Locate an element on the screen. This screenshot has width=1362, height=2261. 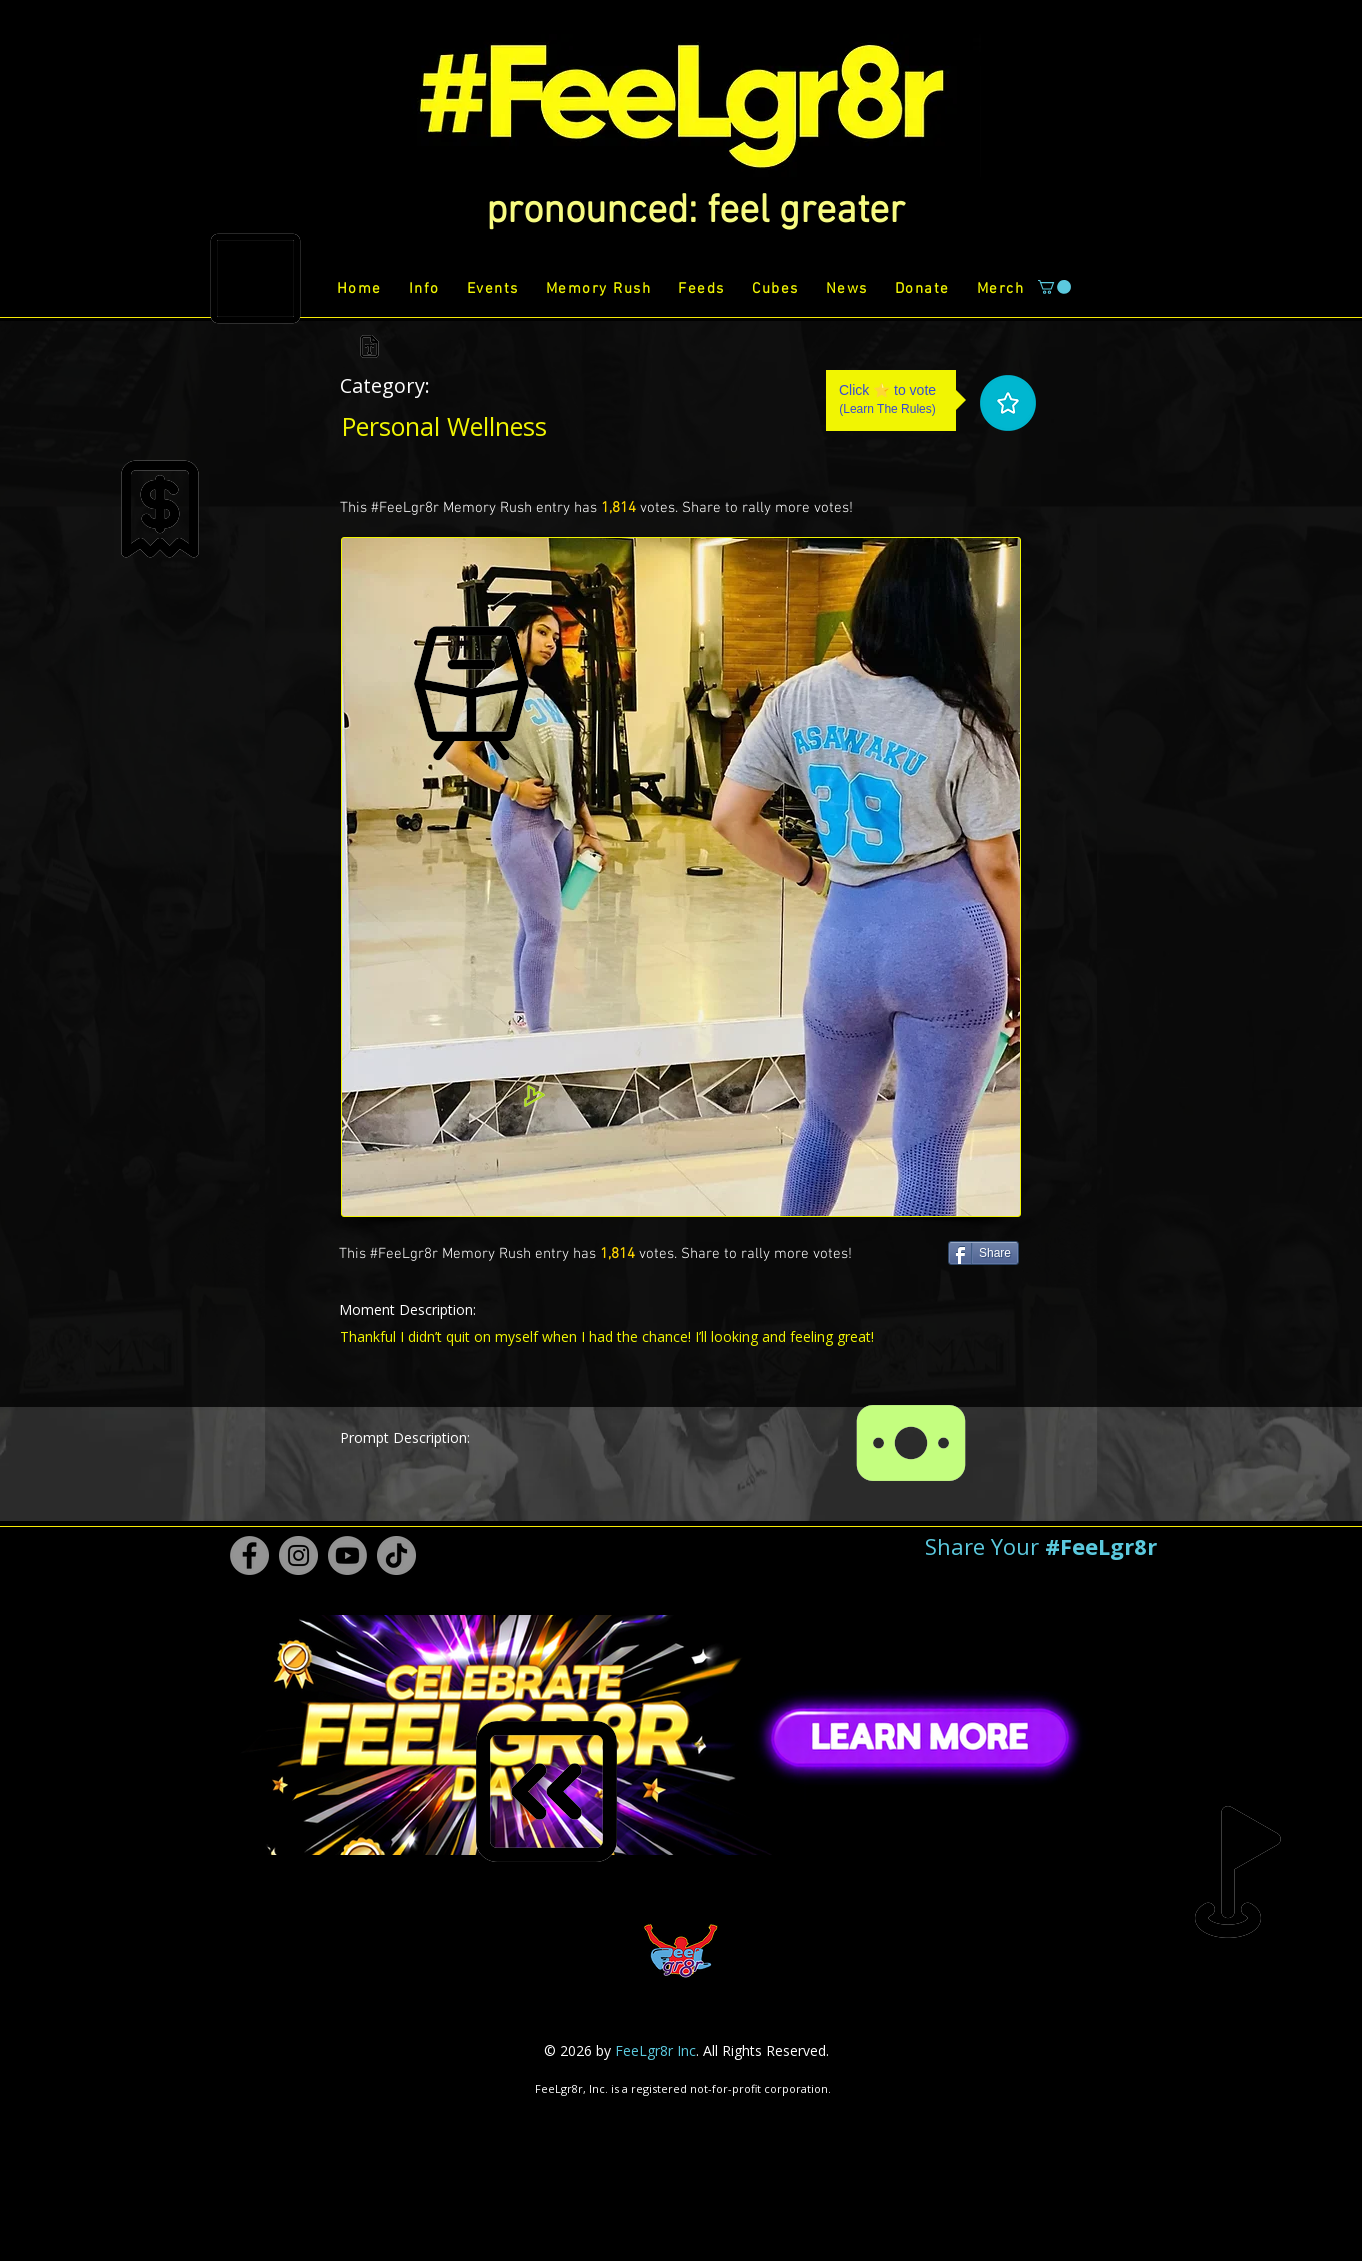
access golf course or mini golf features is located at coordinates (1228, 1872).